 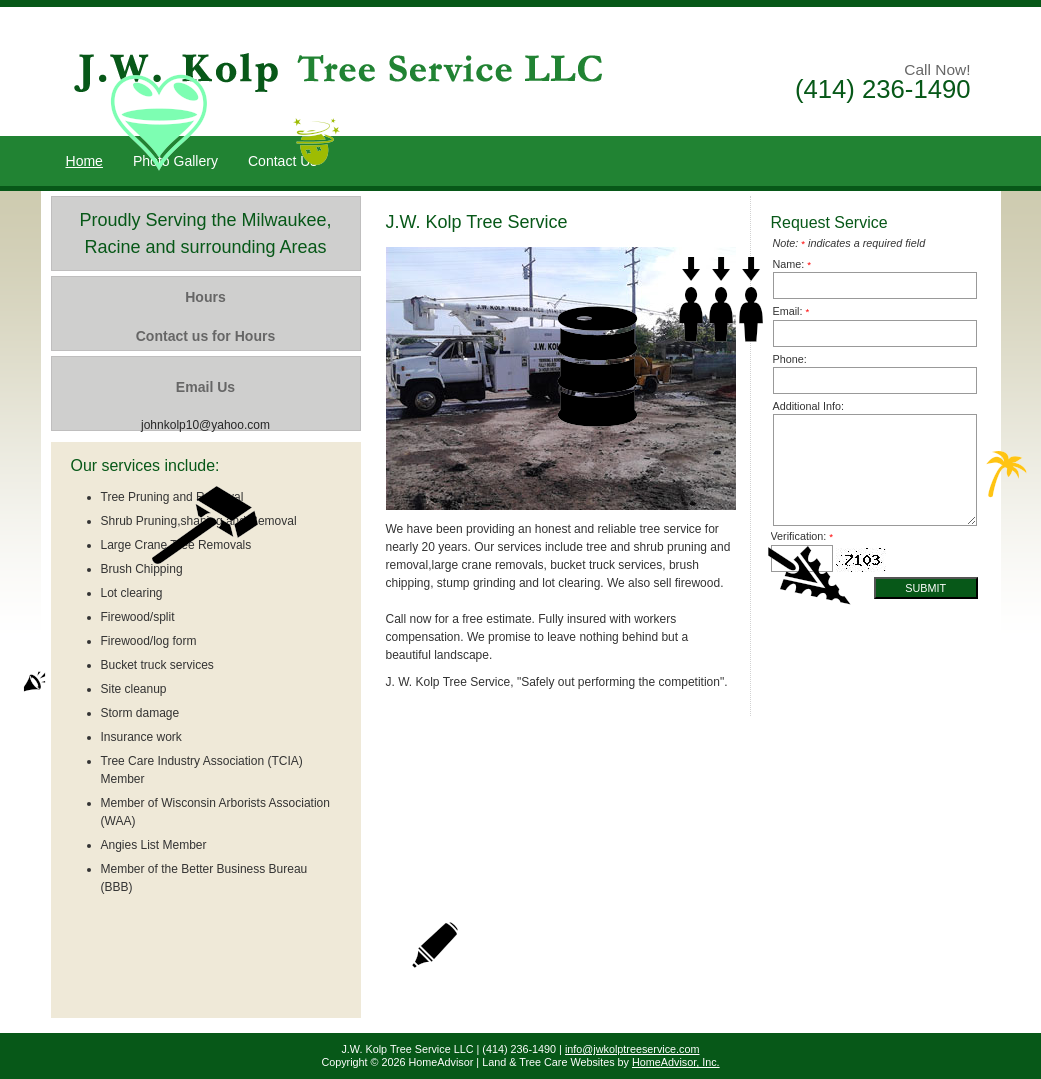 What do you see at coordinates (1006, 474) in the screenshot?
I see `indicates tropical or beach-themed content` at bounding box center [1006, 474].